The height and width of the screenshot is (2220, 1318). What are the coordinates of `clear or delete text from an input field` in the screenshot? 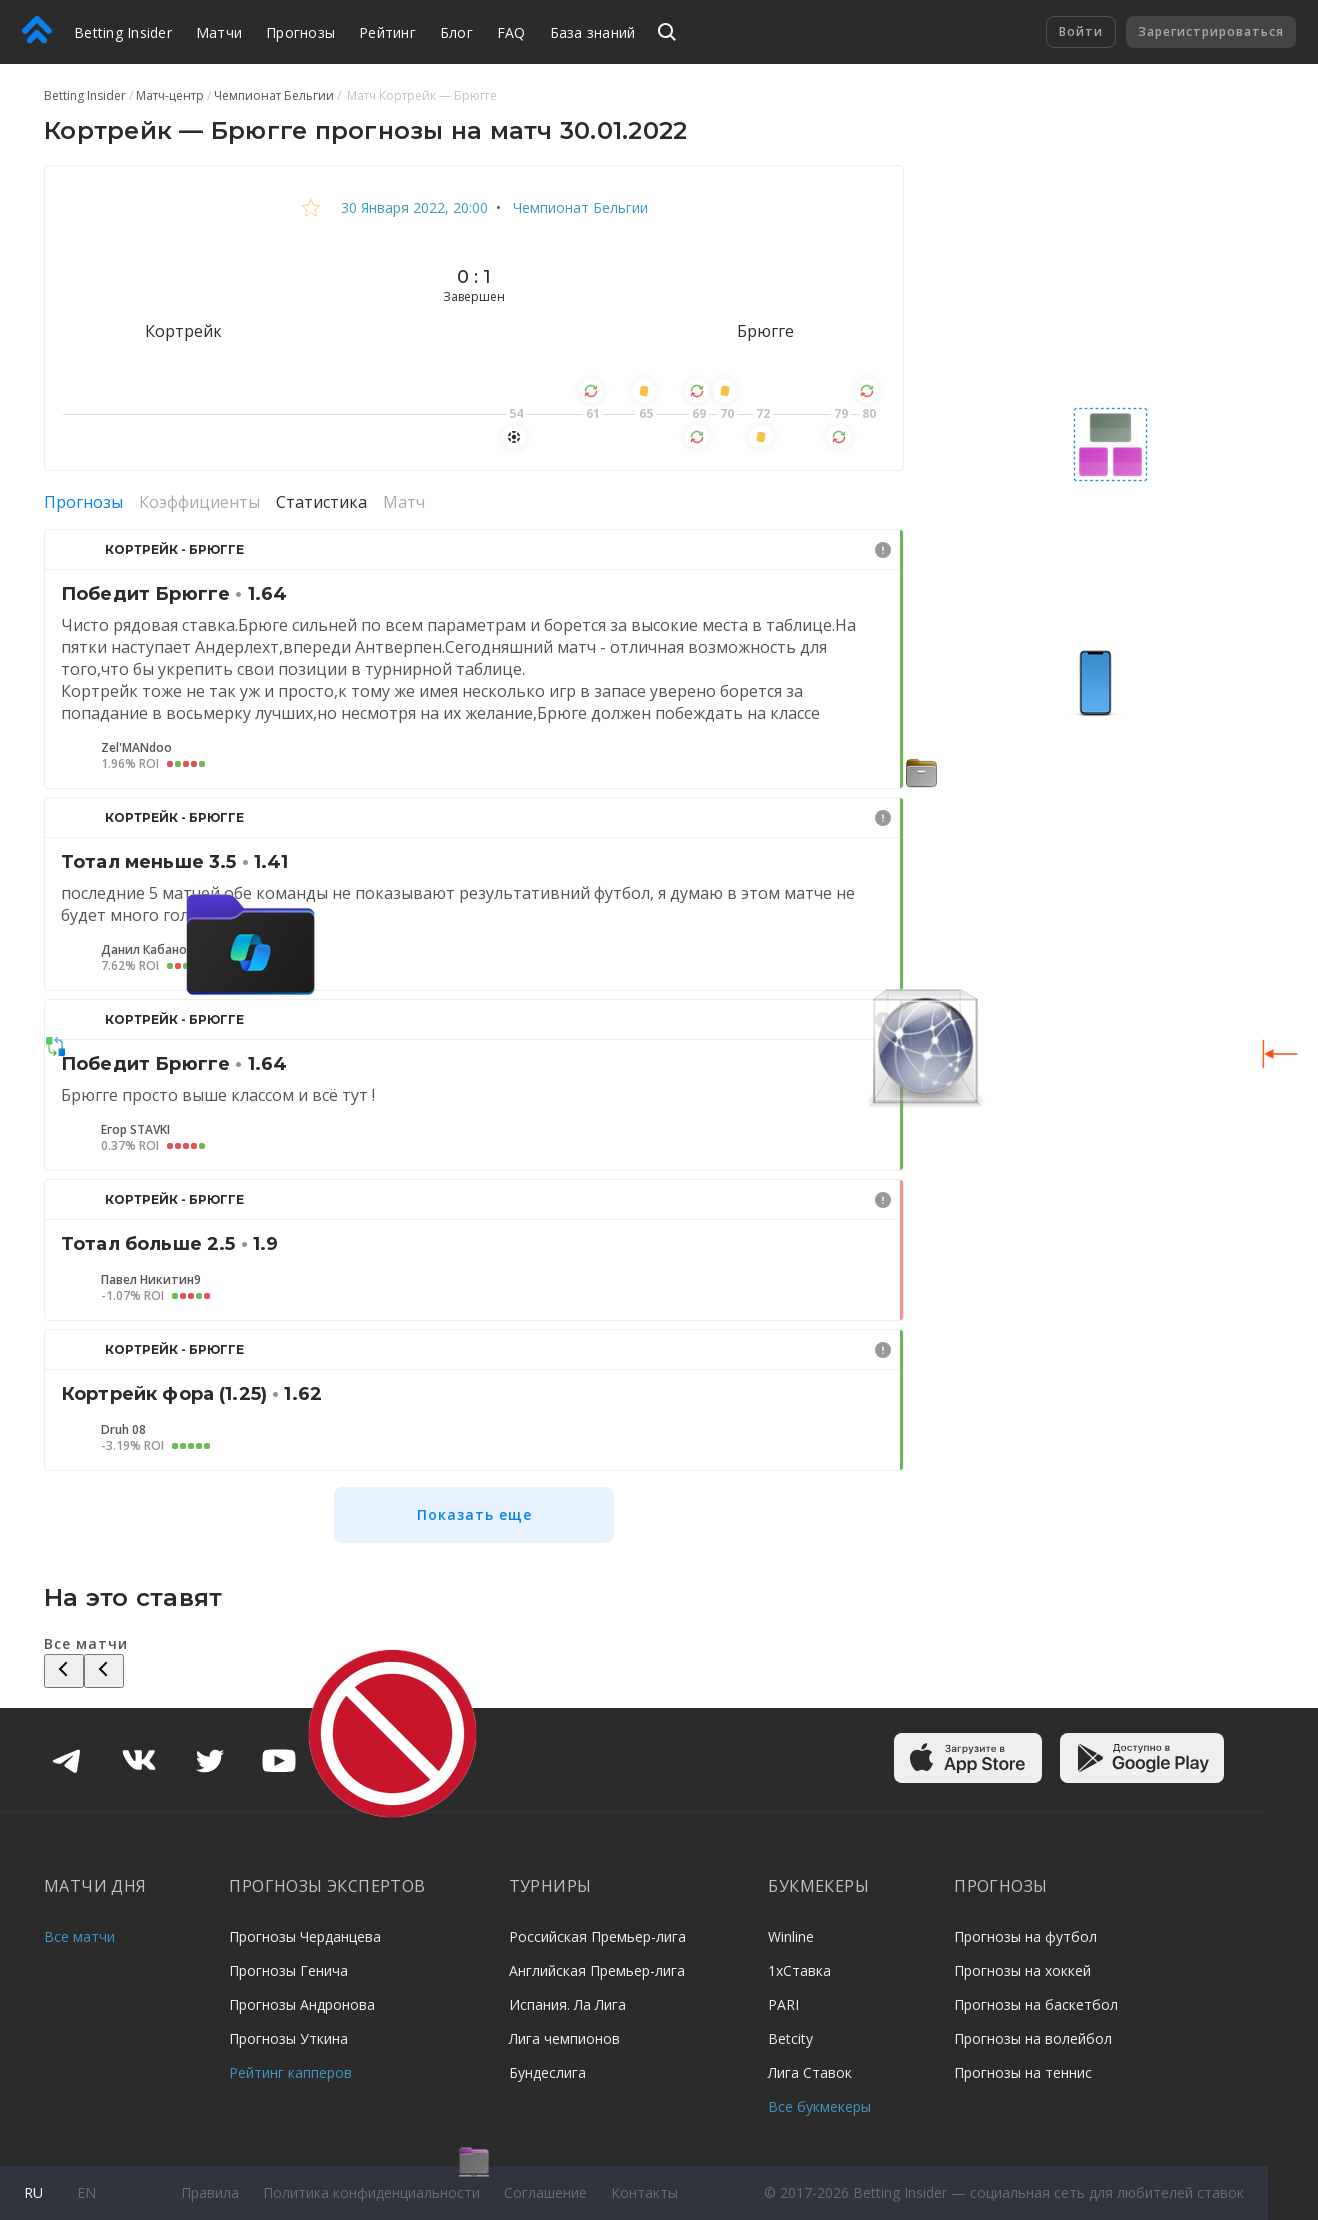 It's located at (392, 1733).